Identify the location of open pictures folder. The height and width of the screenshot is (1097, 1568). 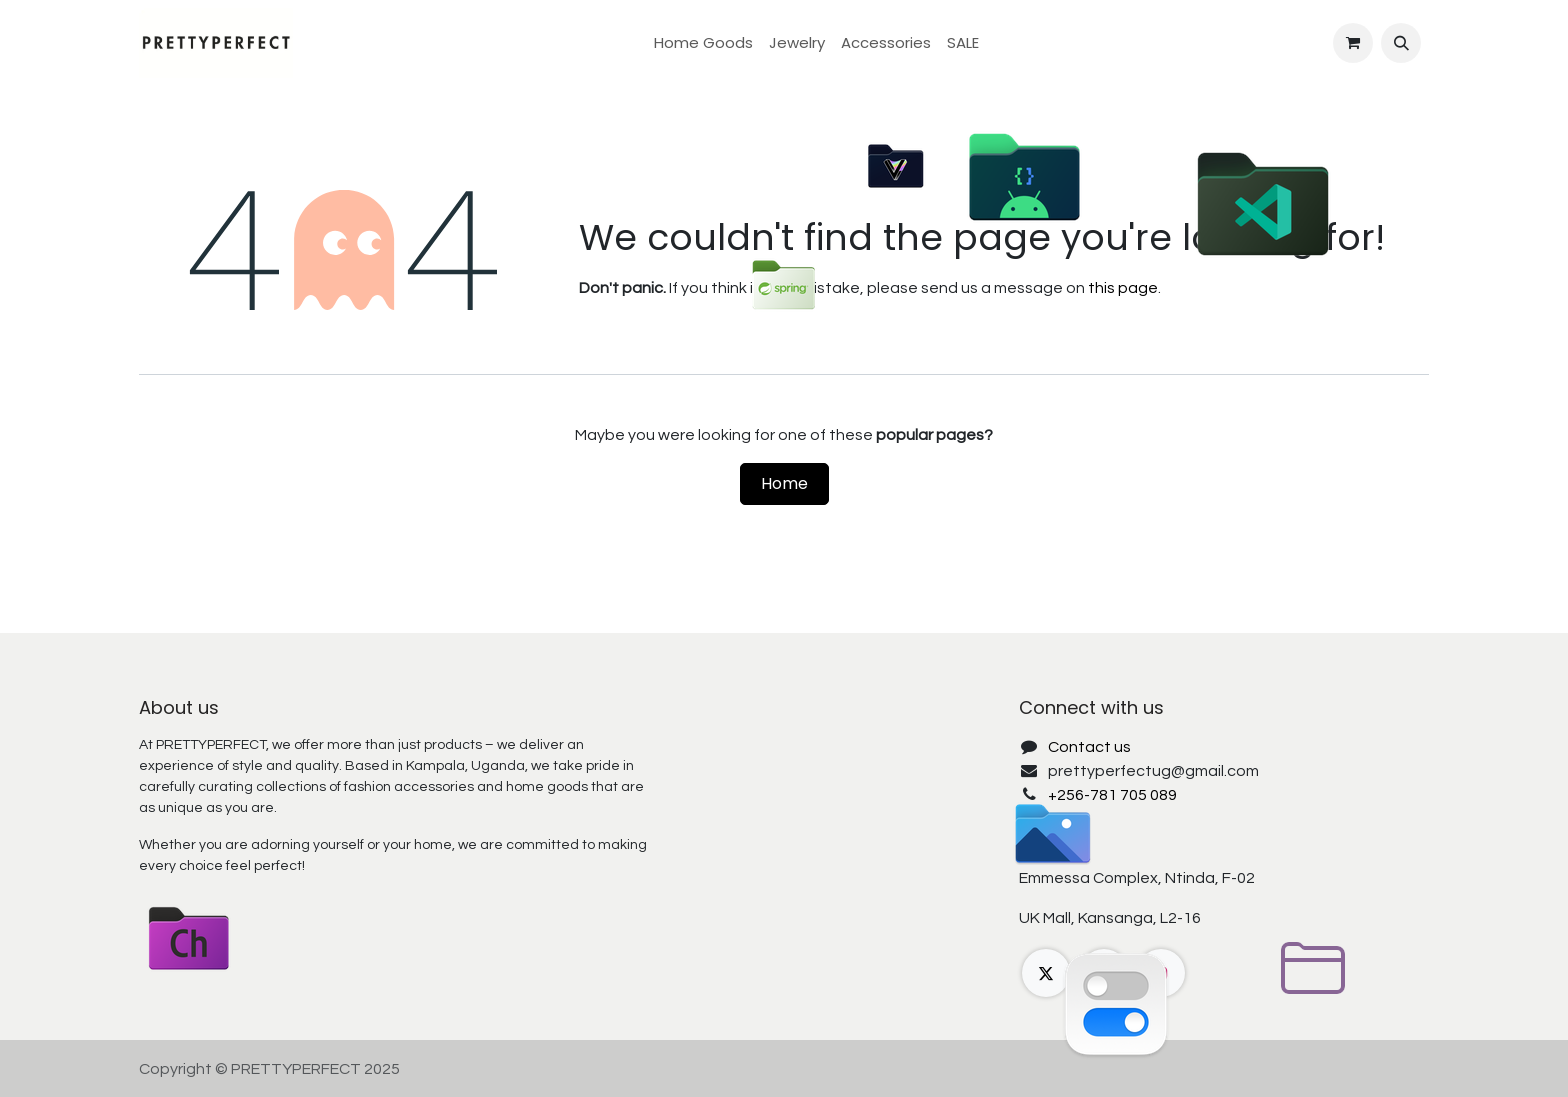
(1052, 835).